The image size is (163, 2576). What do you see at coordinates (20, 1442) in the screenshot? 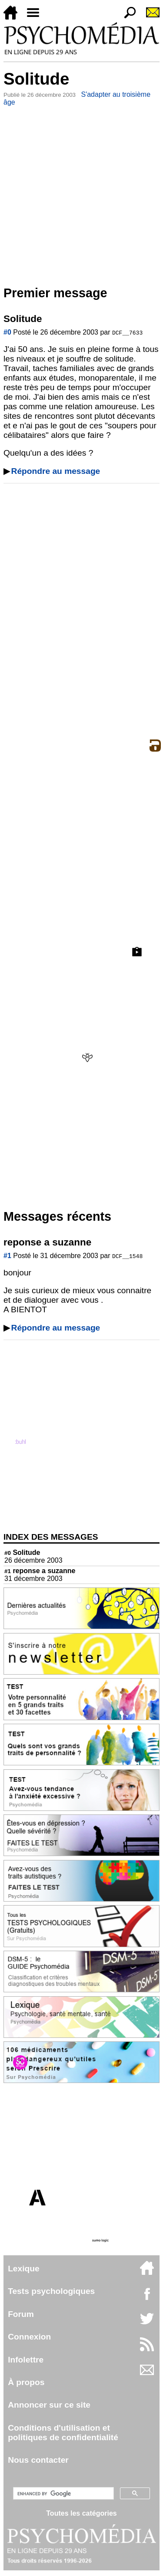
I see `buhl company logo` at bounding box center [20, 1442].